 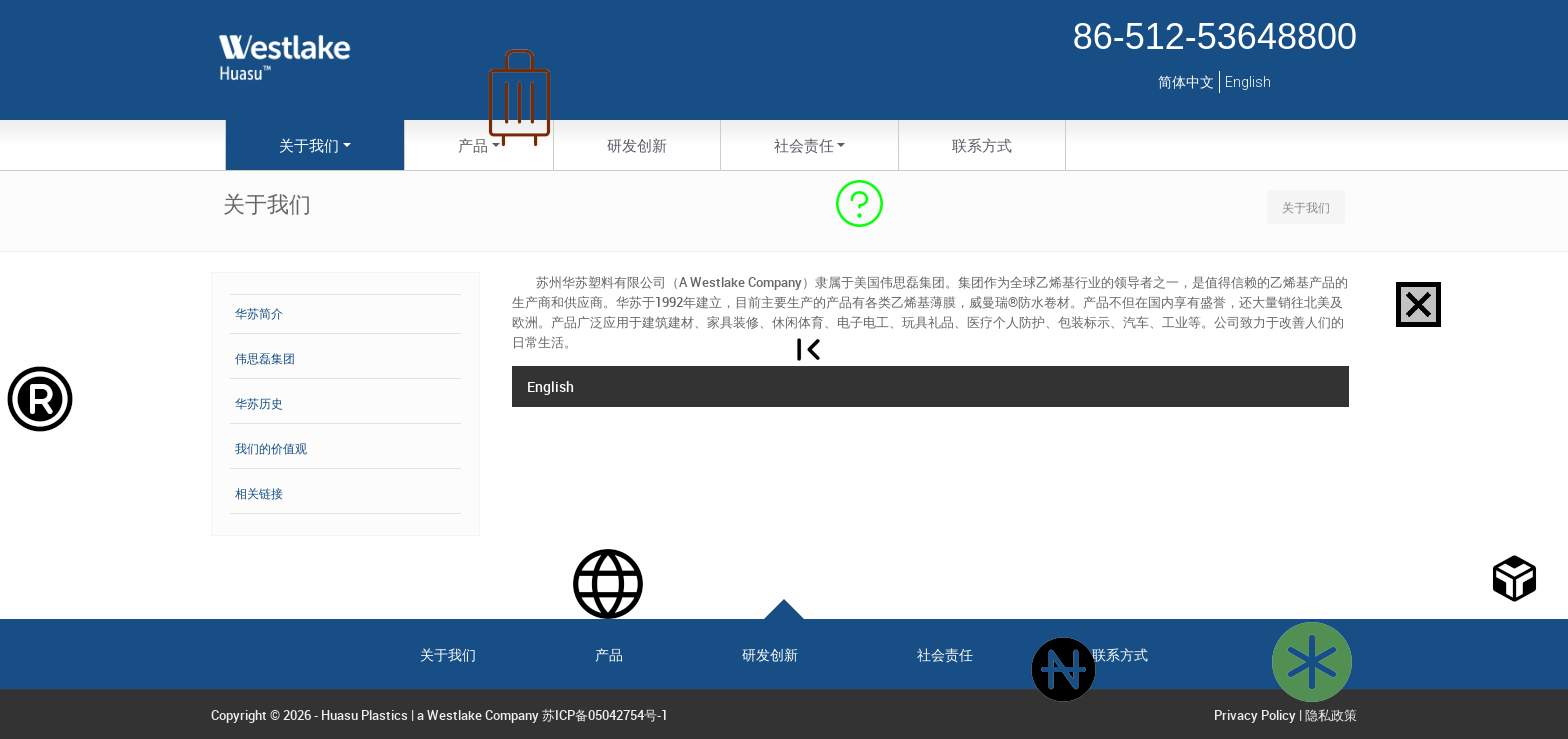 I want to click on access website or browse the internet, so click(x=608, y=584).